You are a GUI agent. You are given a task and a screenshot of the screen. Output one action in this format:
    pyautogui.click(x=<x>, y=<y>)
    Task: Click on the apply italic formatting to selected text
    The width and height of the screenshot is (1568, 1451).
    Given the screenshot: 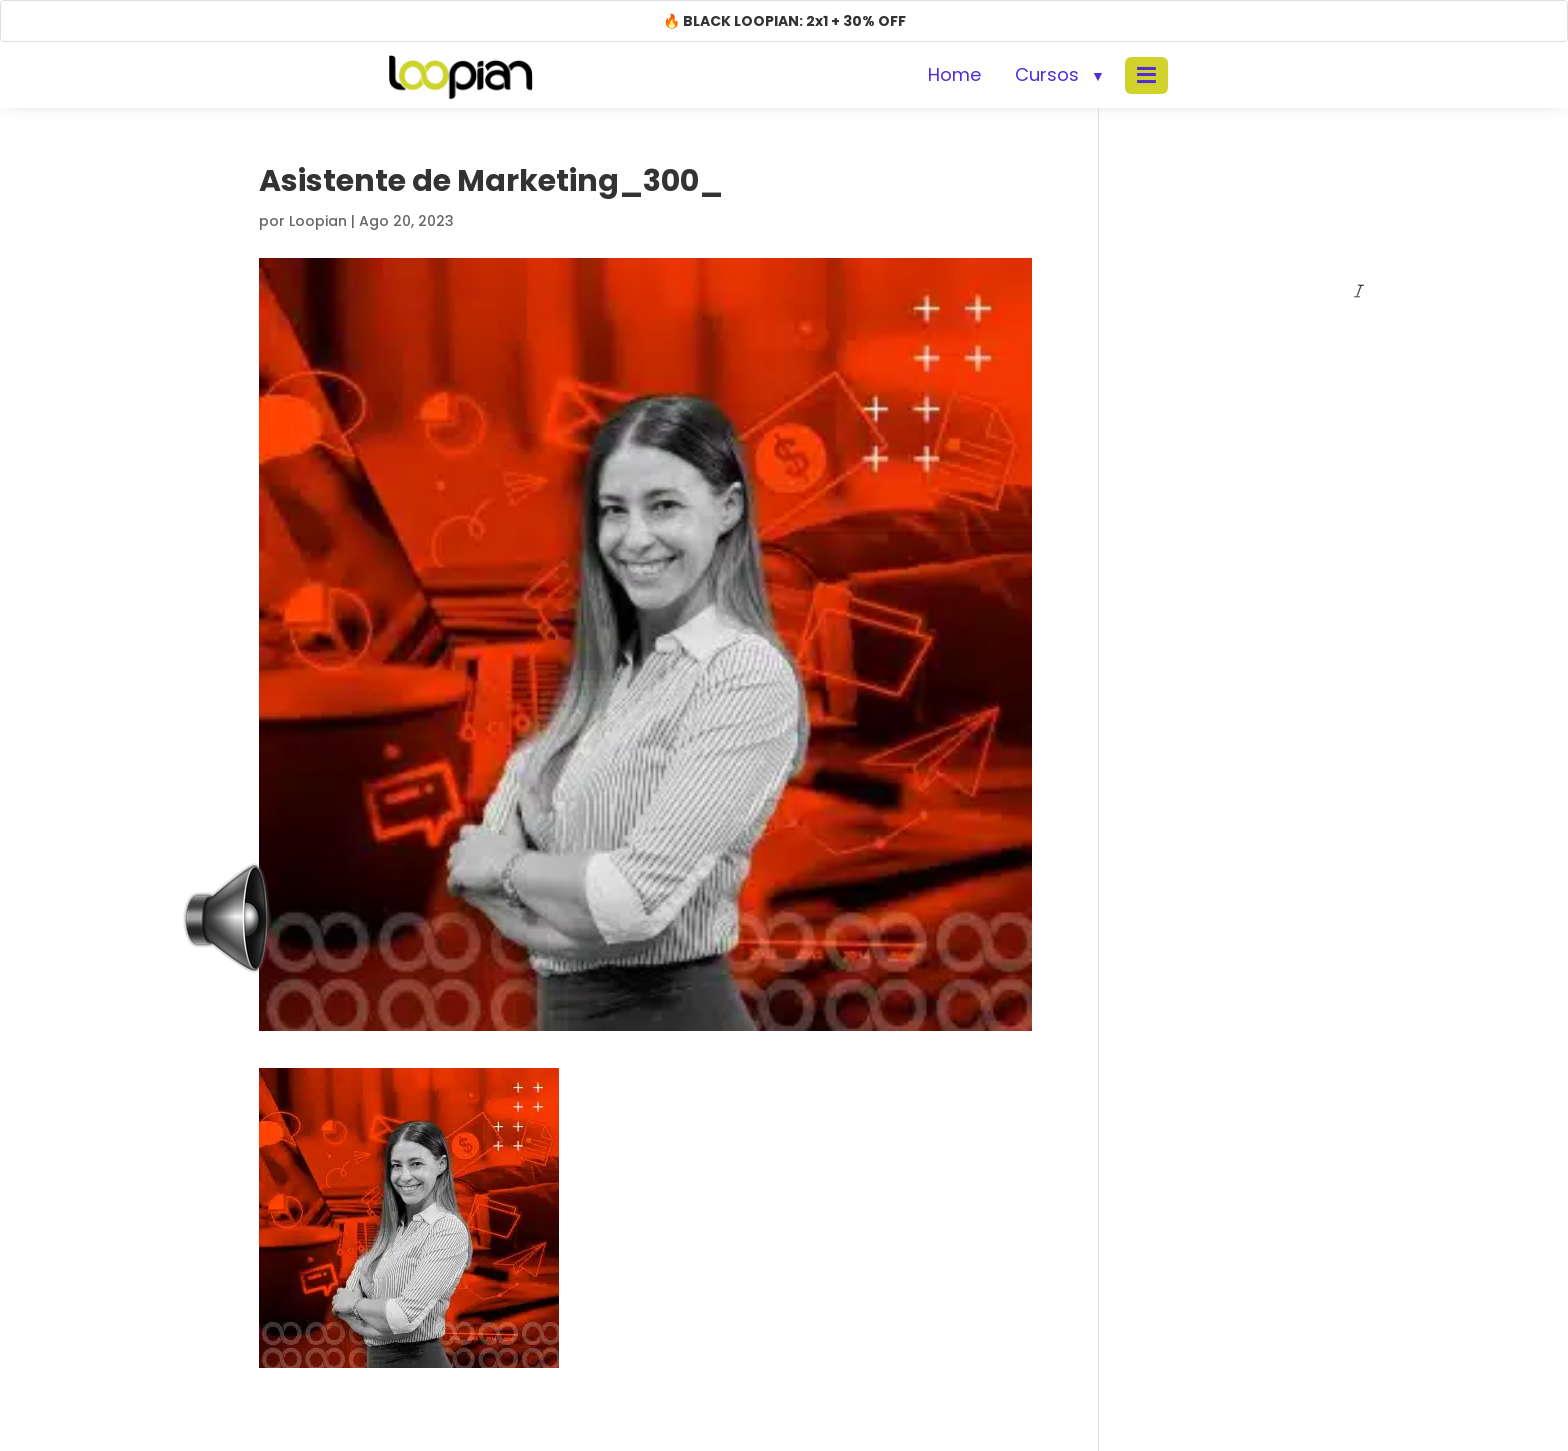 What is the action you would take?
    pyautogui.click(x=1359, y=291)
    